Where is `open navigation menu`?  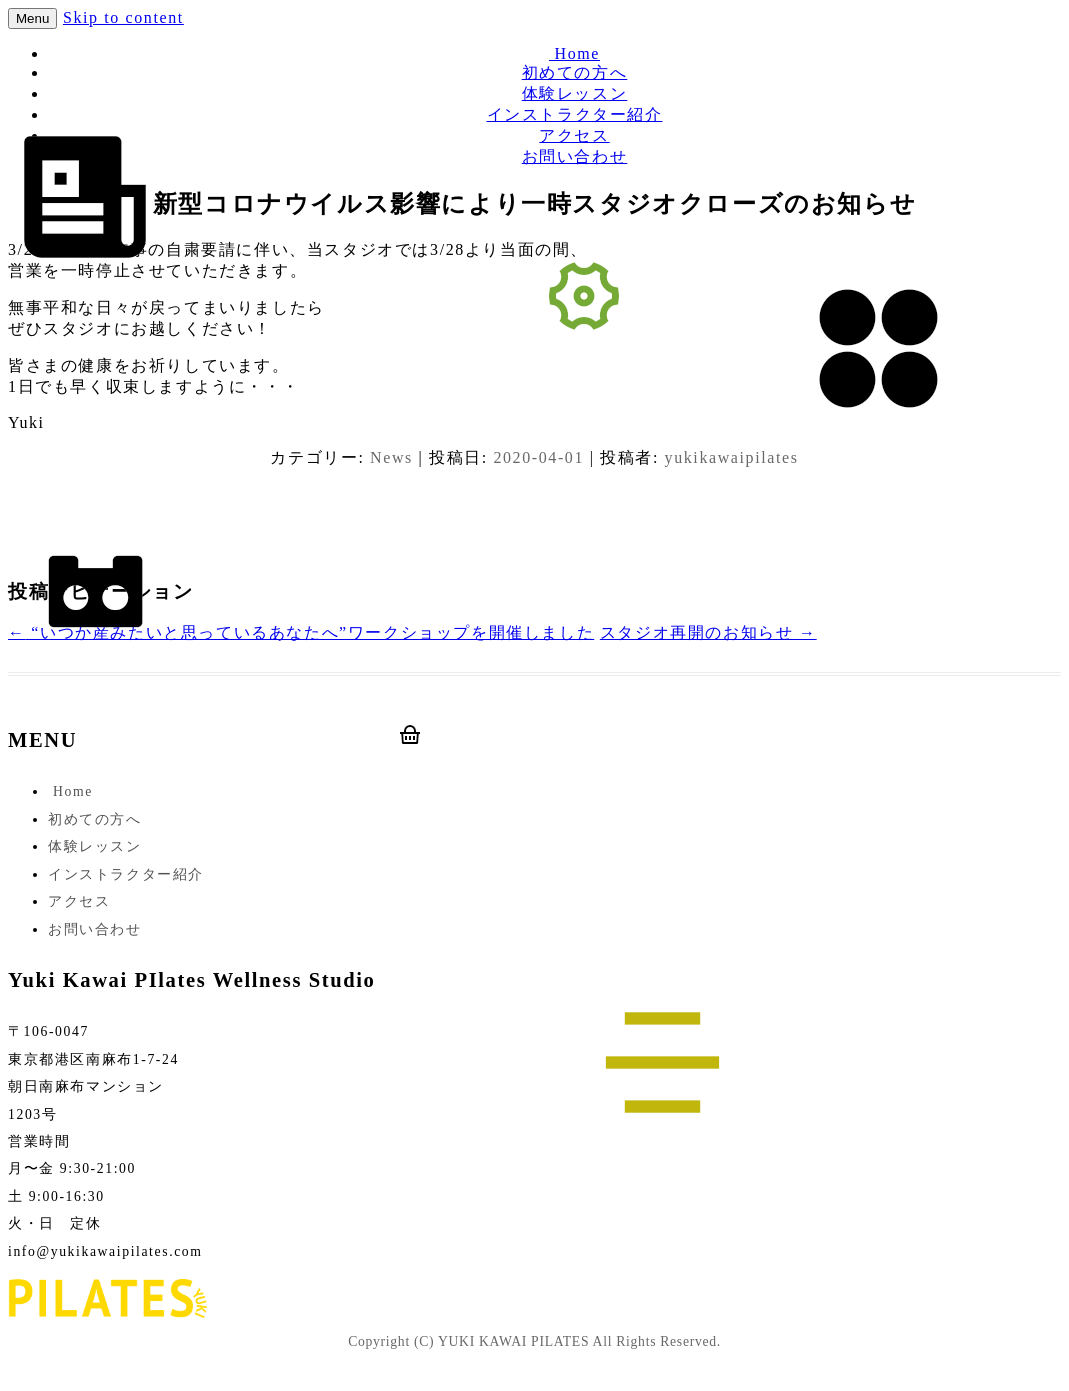 open navigation menu is located at coordinates (662, 1062).